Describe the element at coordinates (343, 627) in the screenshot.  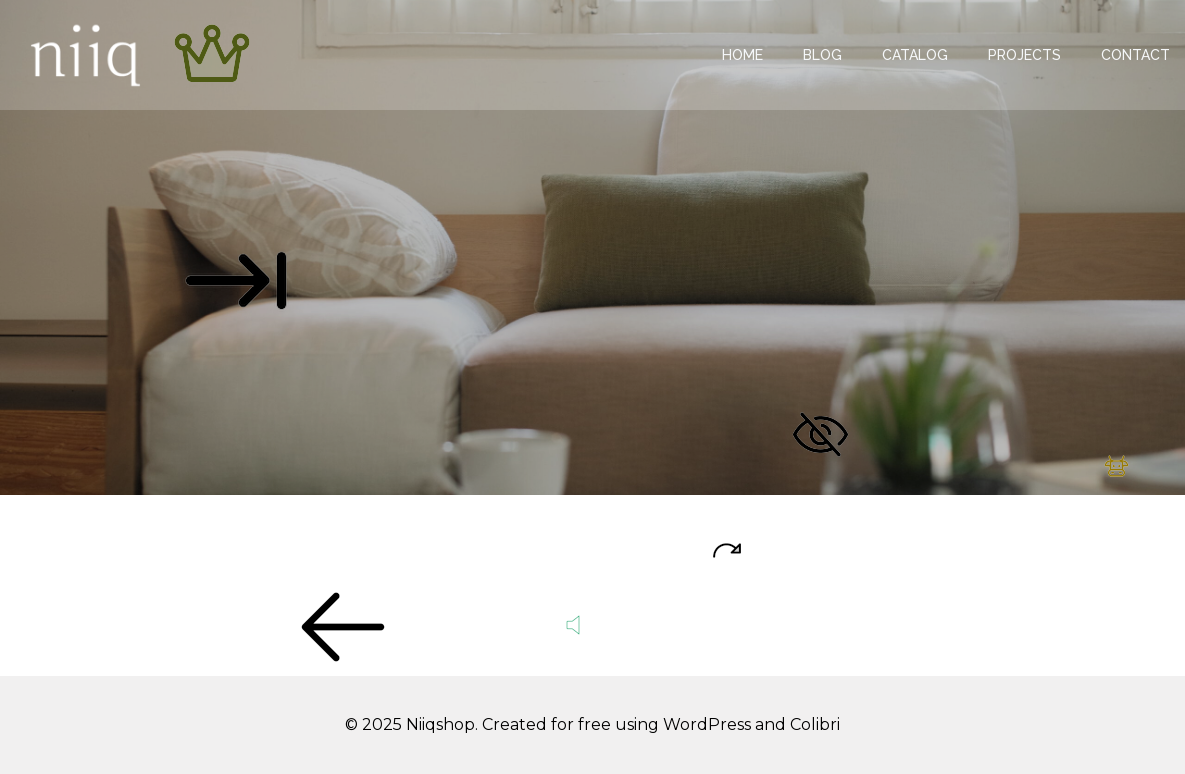
I see `go back to the previous screen` at that location.